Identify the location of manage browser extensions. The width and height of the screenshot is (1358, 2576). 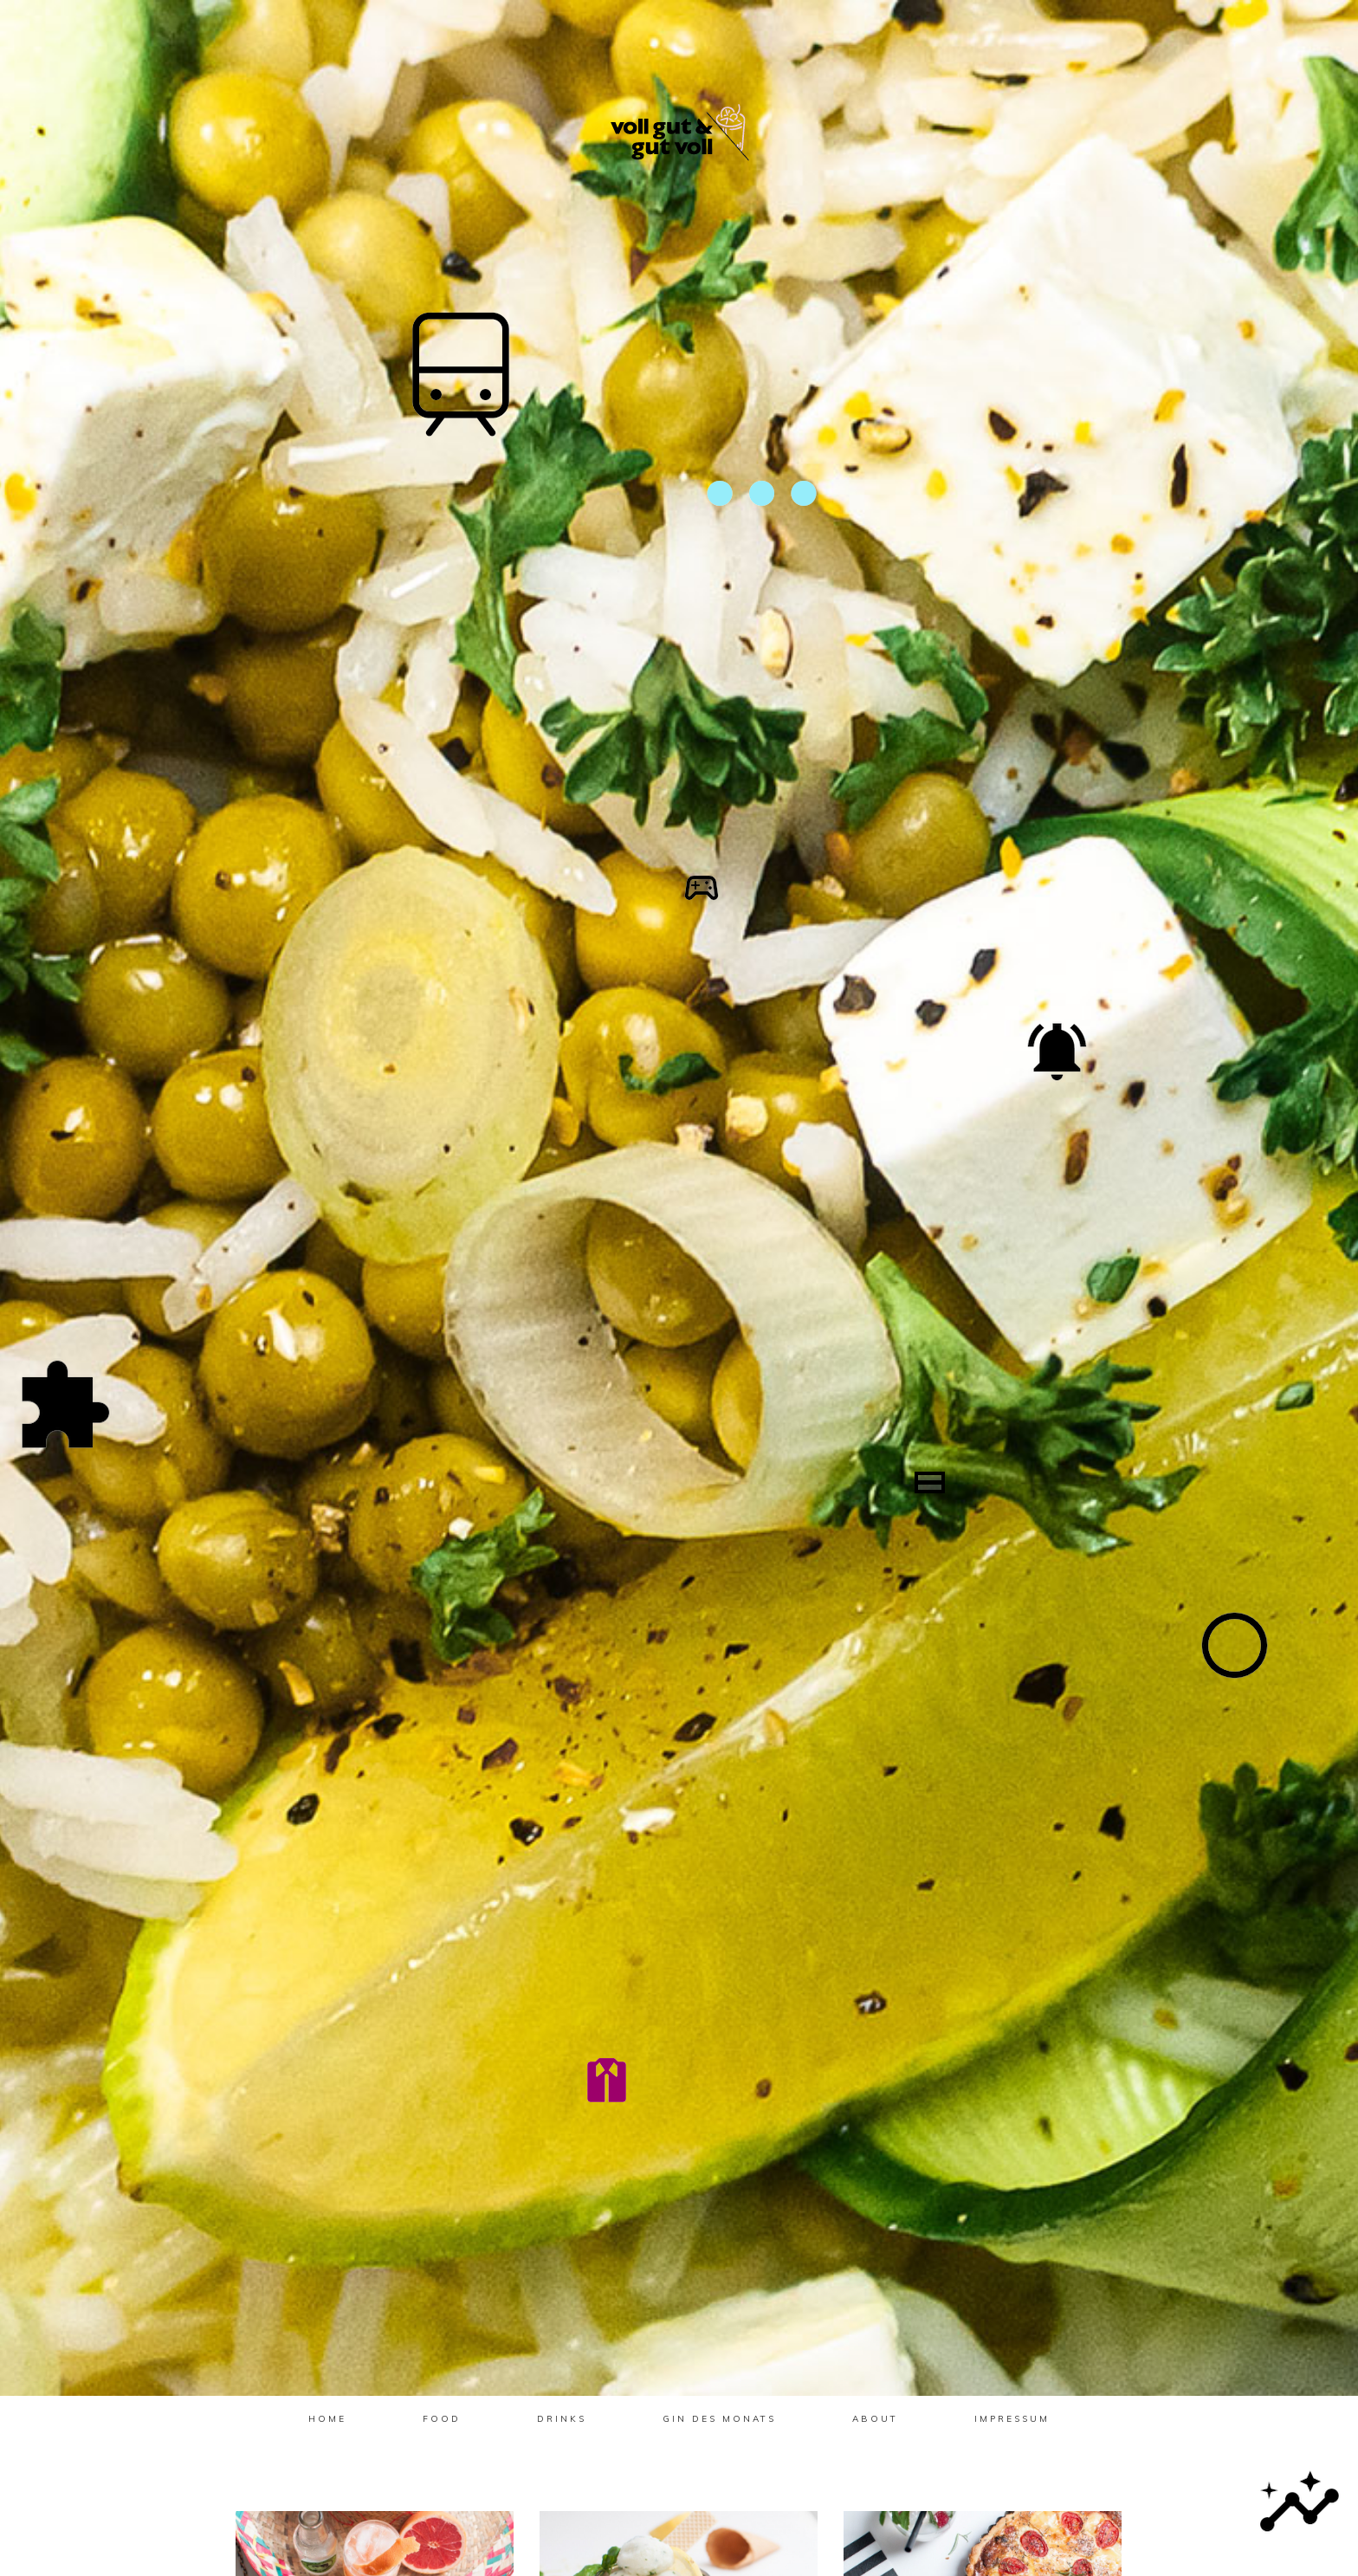
(63, 1406).